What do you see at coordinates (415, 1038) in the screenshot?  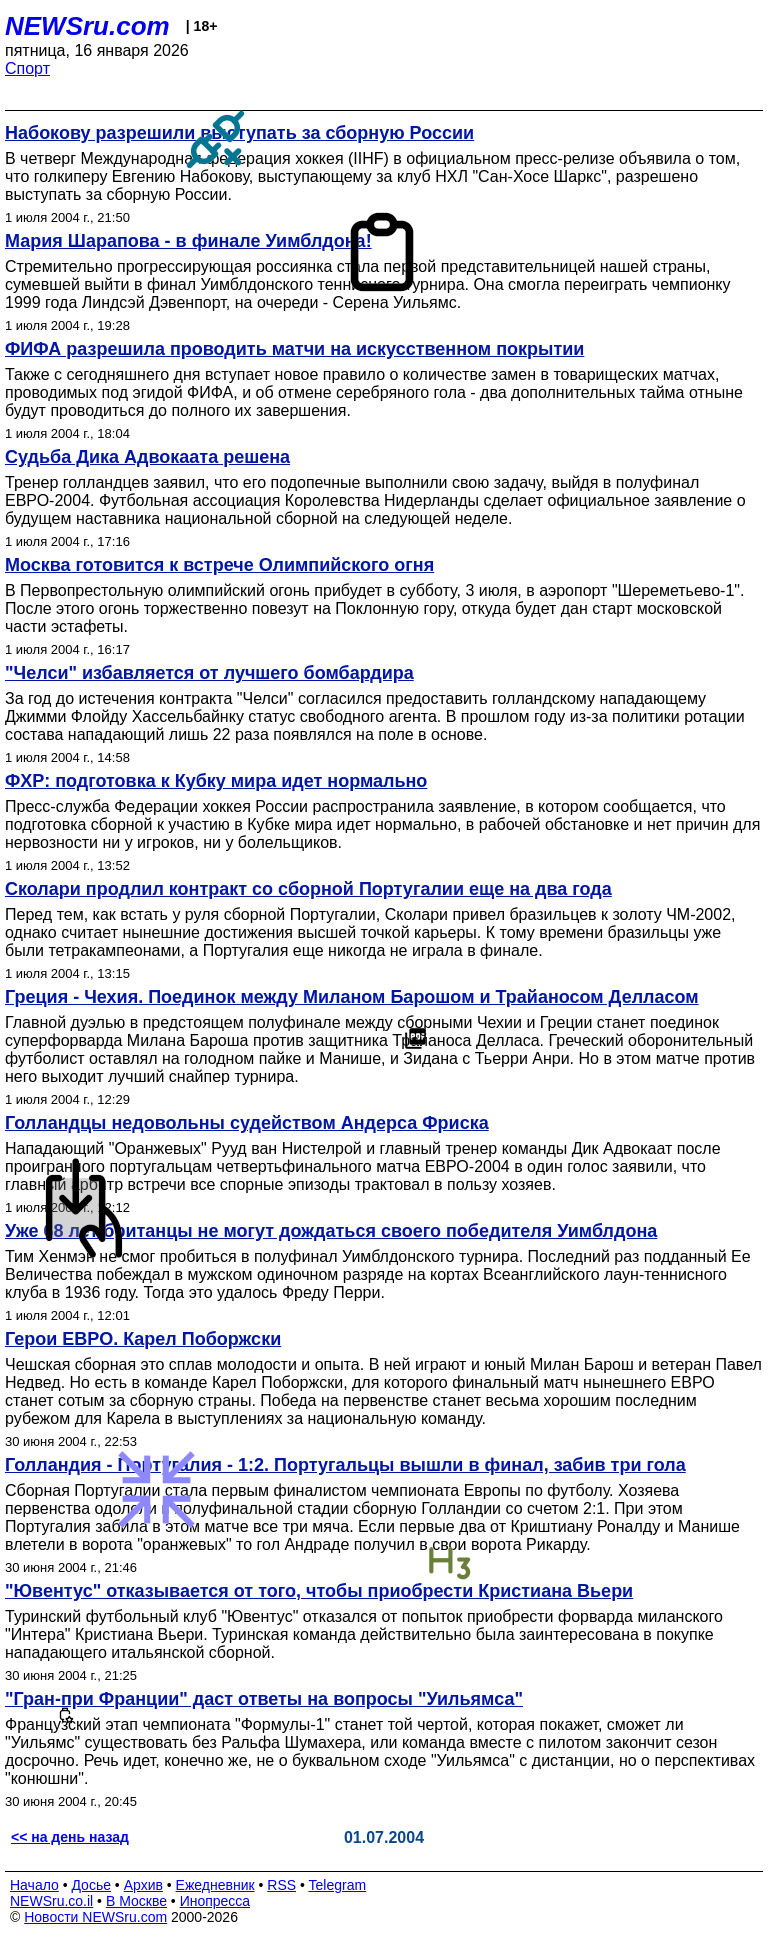 I see `save or export as PDF` at bounding box center [415, 1038].